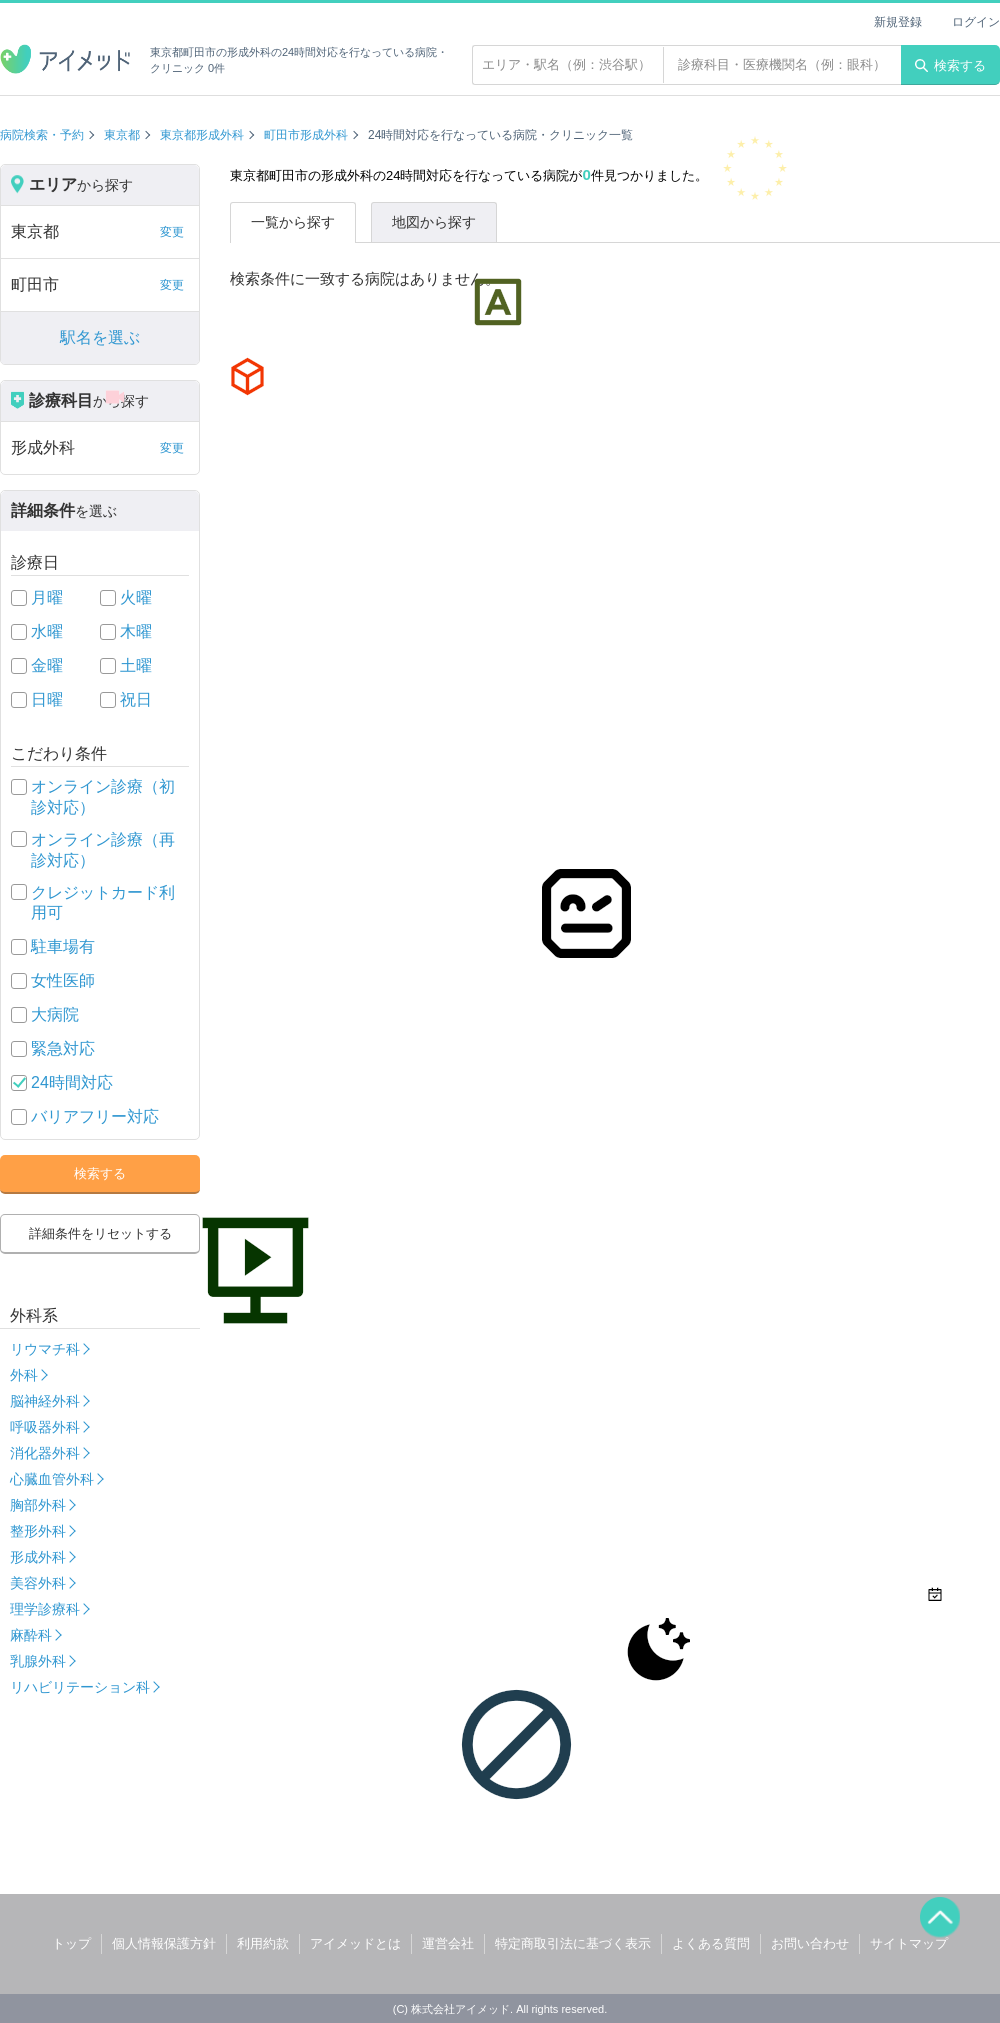 This screenshot has height=2023, width=1000. I want to click on view 3d objects or models, so click(247, 376).